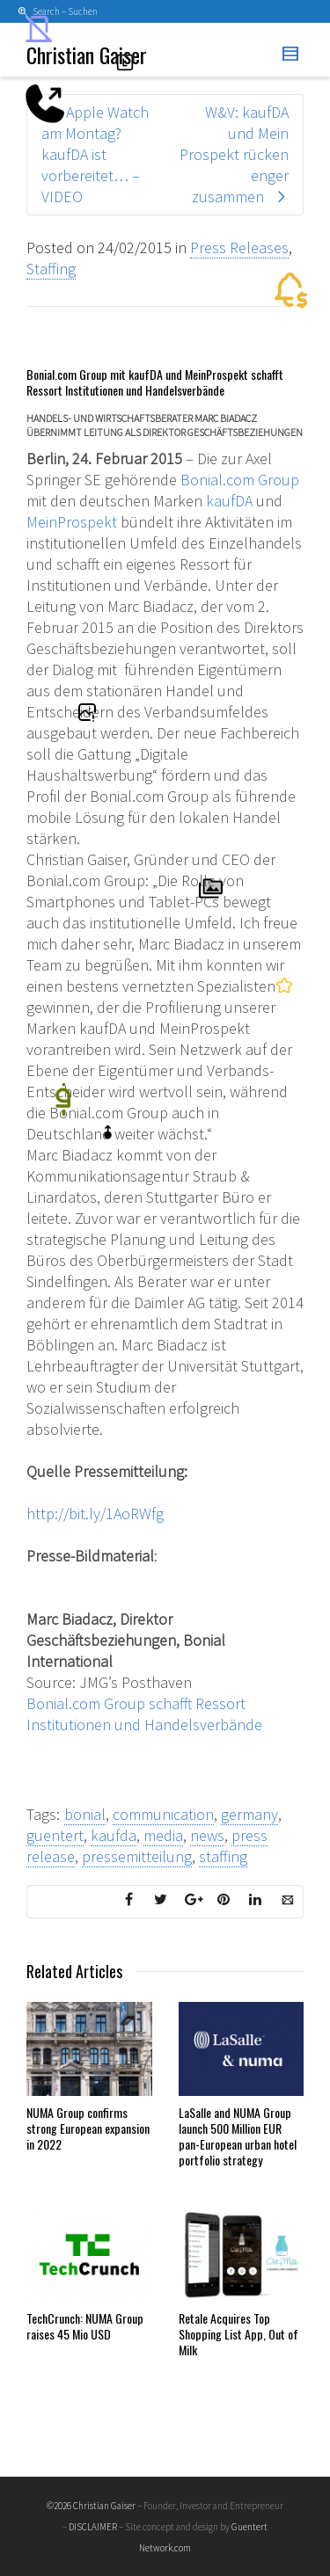 This screenshot has height=2576, width=330. Describe the element at coordinates (46, 103) in the screenshot. I see `make an outgoing call` at that location.